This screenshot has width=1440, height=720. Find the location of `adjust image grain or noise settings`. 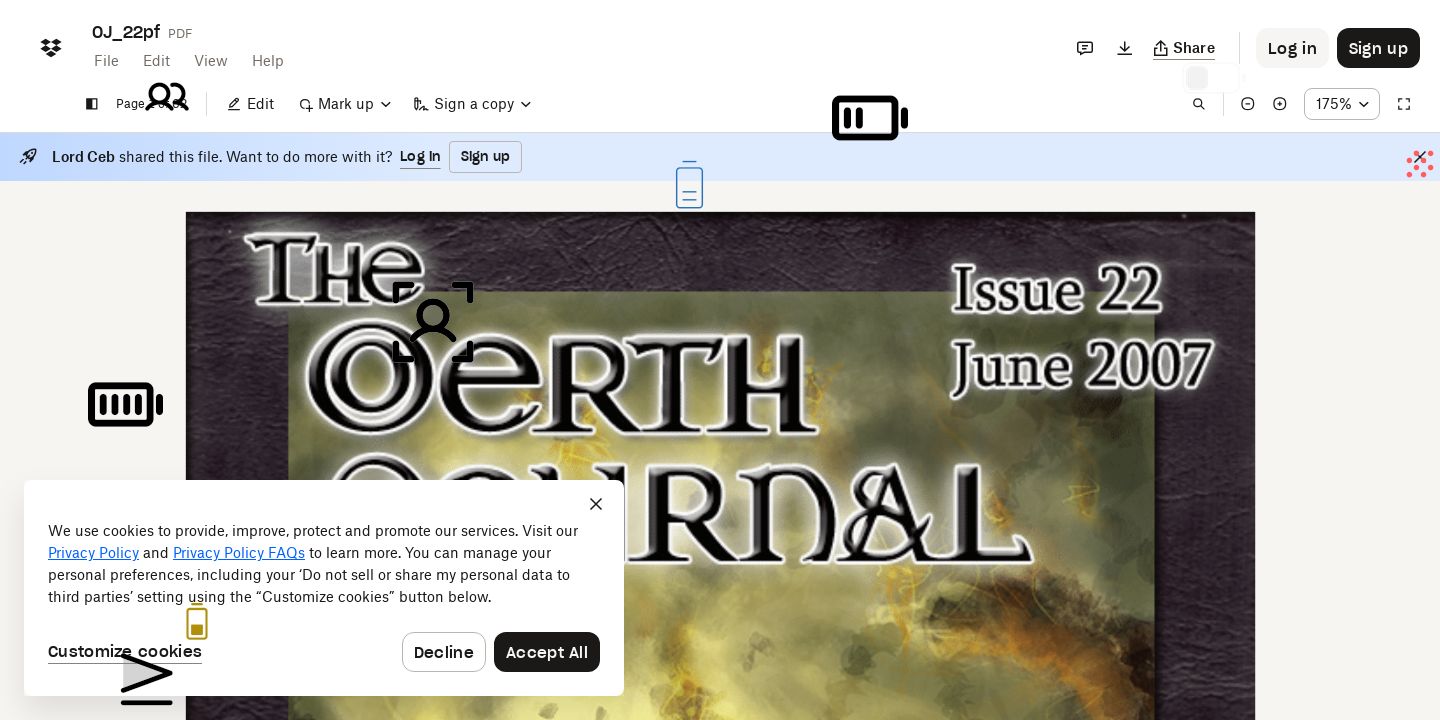

adjust image grain or noise settings is located at coordinates (1420, 164).